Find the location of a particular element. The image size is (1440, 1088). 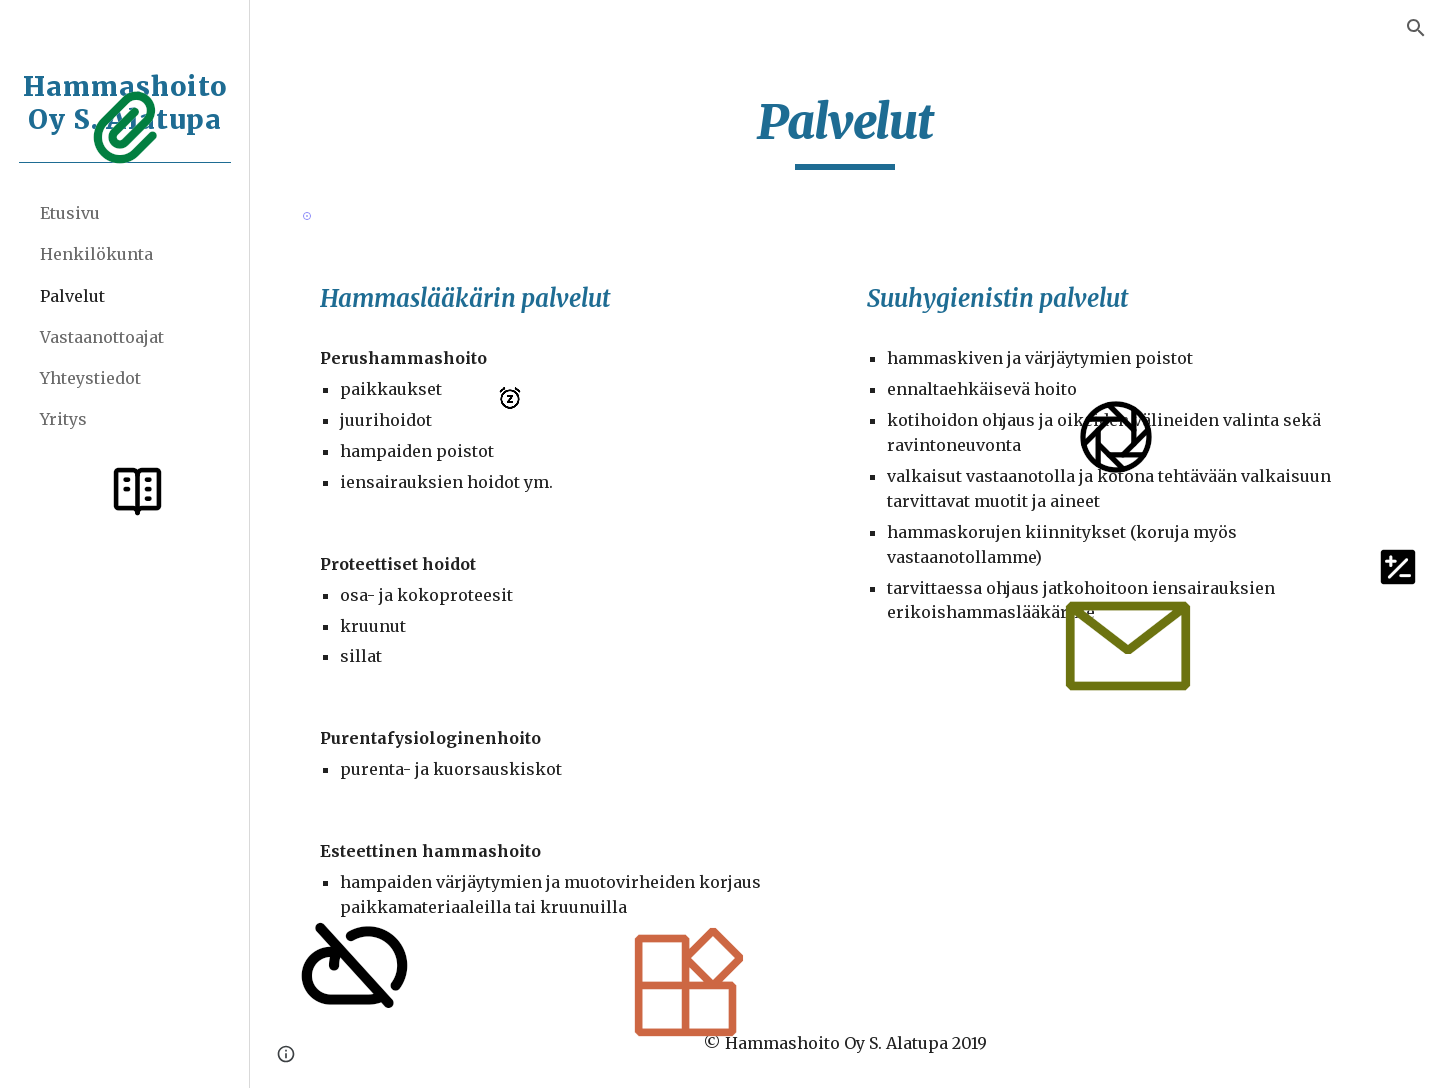

snooze an alarm or reminder is located at coordinates (510, 398).